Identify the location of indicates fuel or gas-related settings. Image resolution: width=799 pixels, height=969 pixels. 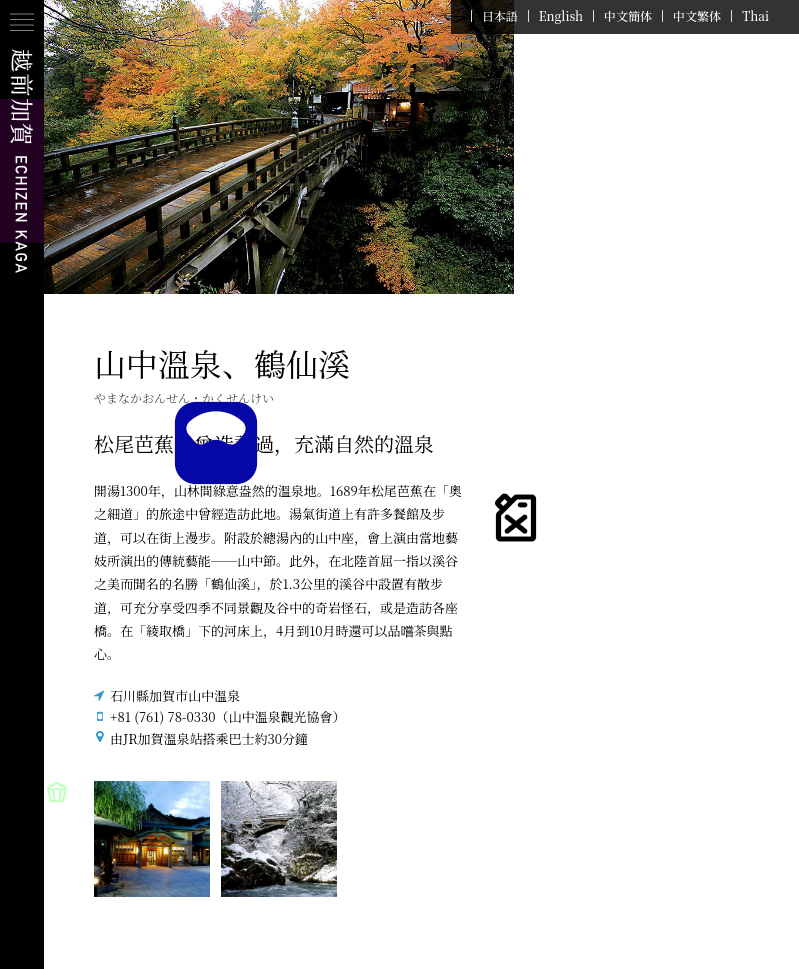
(516, 518).